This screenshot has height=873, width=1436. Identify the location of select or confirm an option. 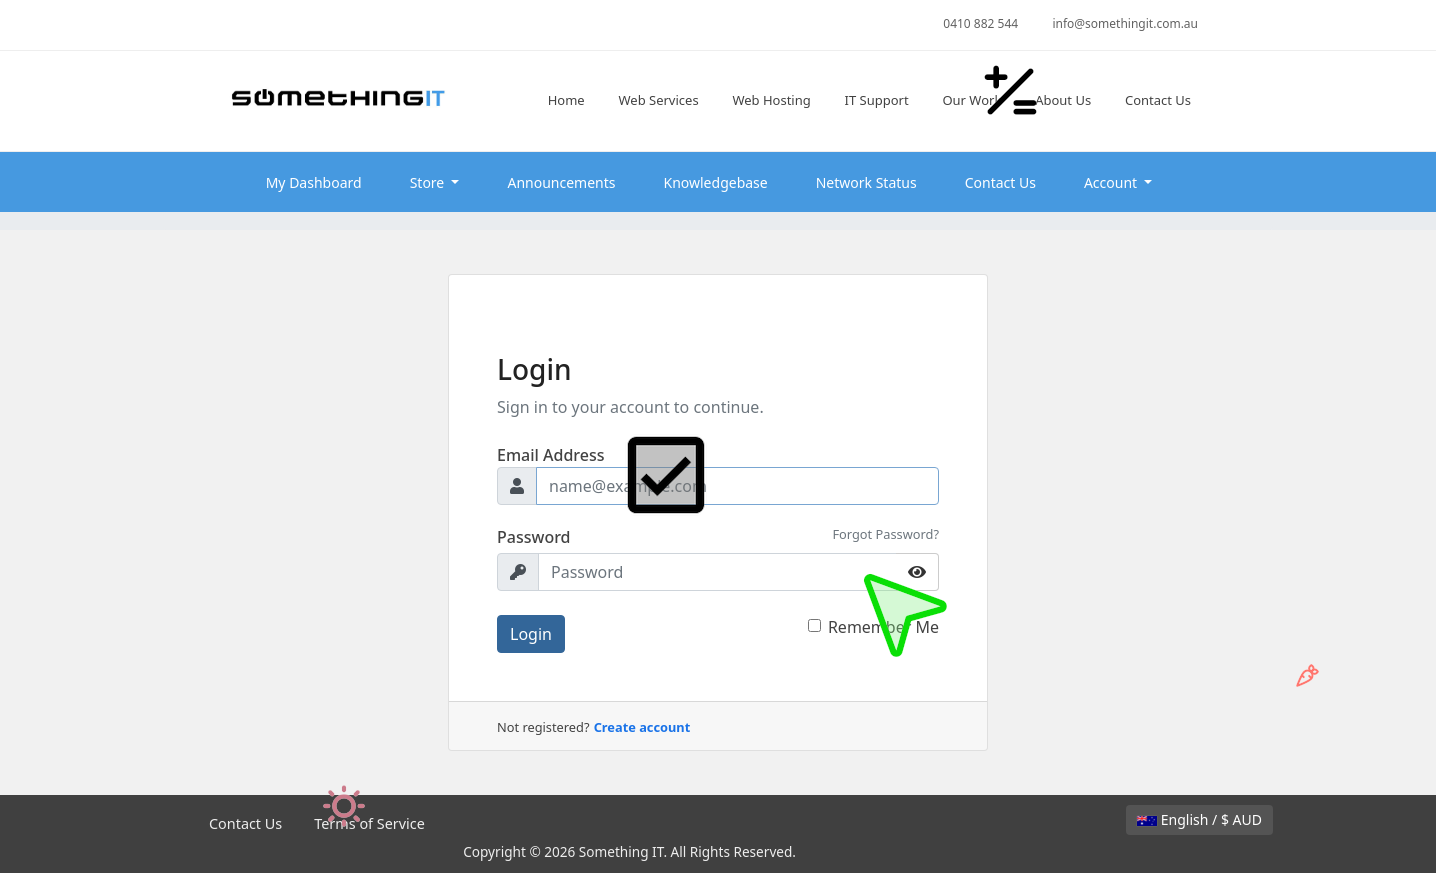
(666, 475).